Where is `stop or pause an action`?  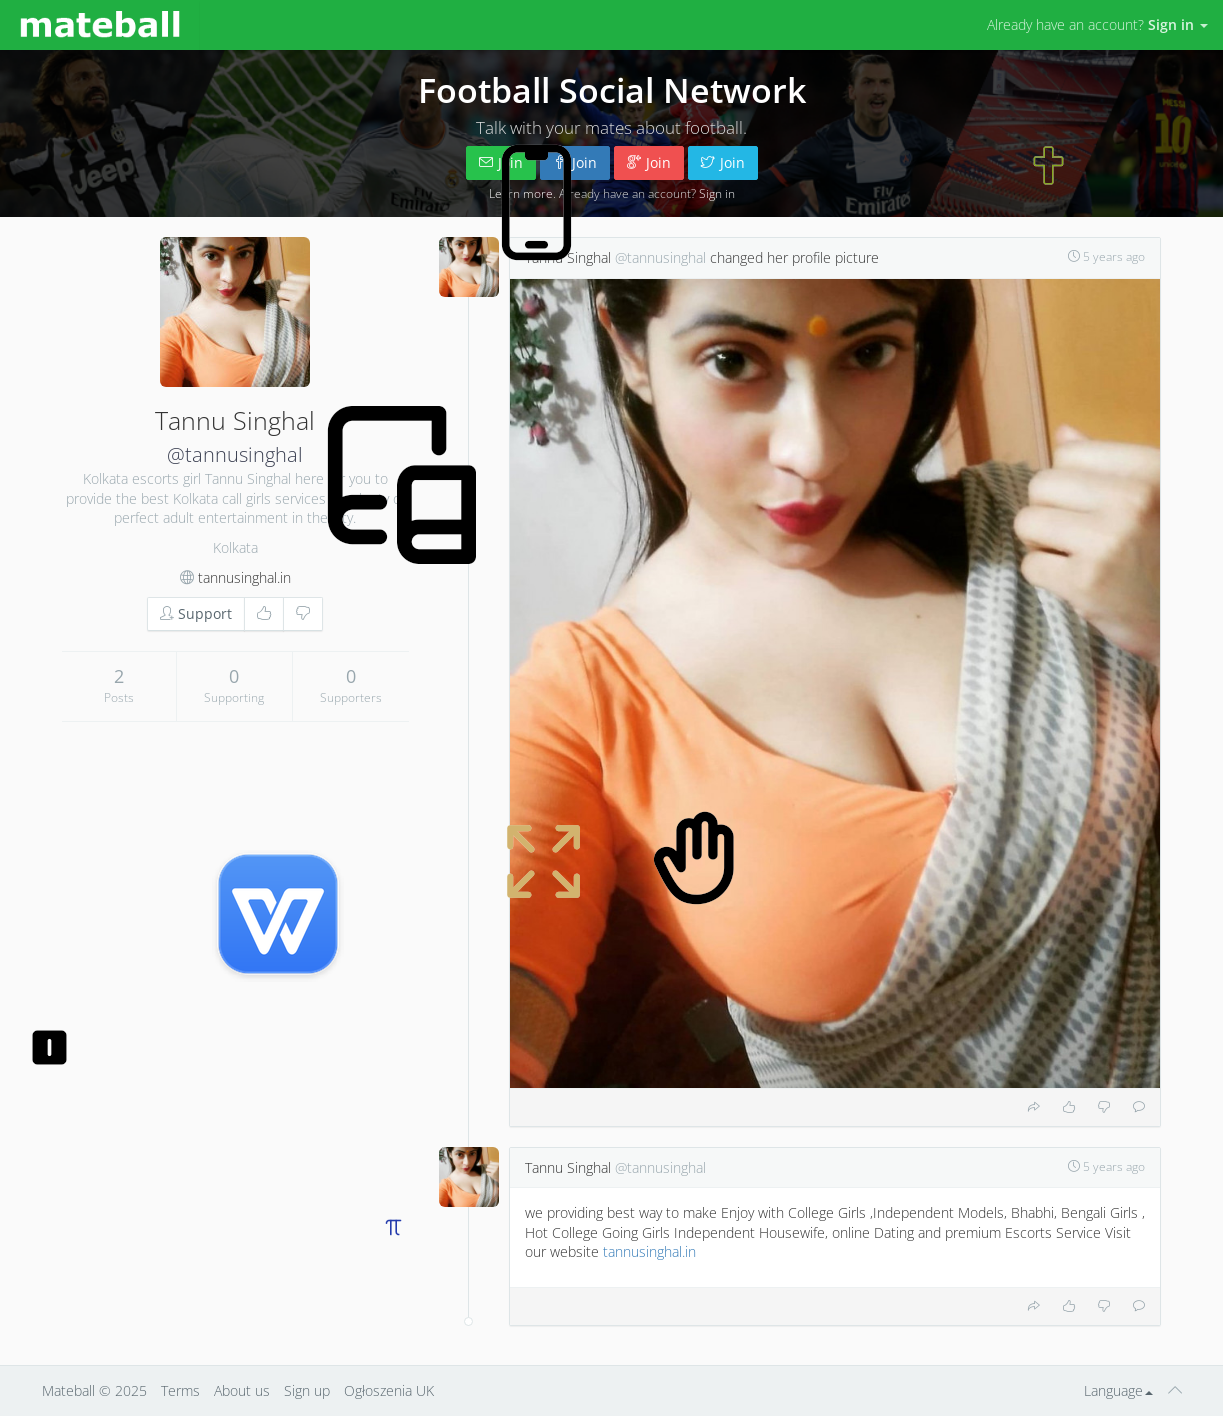
stop or pause an action is located at coordinates (697, 858).